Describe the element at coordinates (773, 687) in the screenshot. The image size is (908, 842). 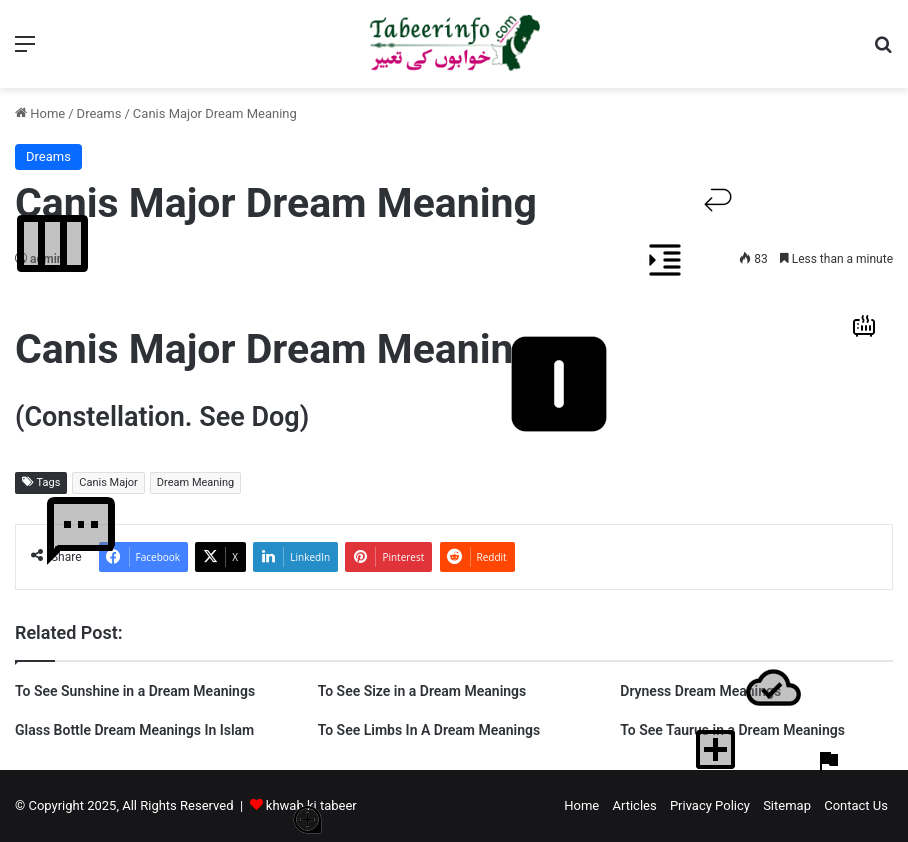
I see `file successfully uploaded to cloud storage` at that location.